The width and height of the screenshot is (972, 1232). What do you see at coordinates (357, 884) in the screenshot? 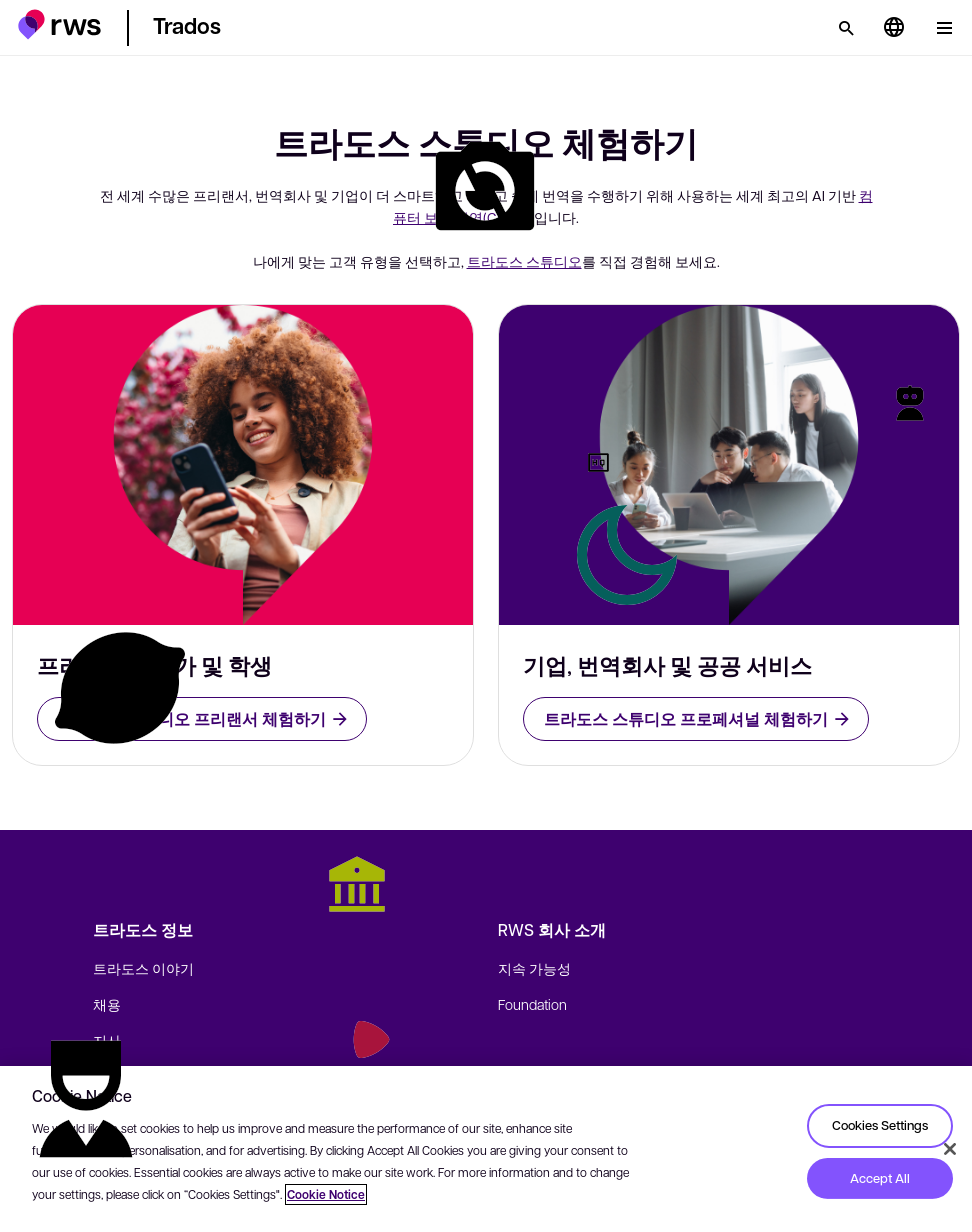
I see `access banking or financial services` at bounding box center [357, 884].